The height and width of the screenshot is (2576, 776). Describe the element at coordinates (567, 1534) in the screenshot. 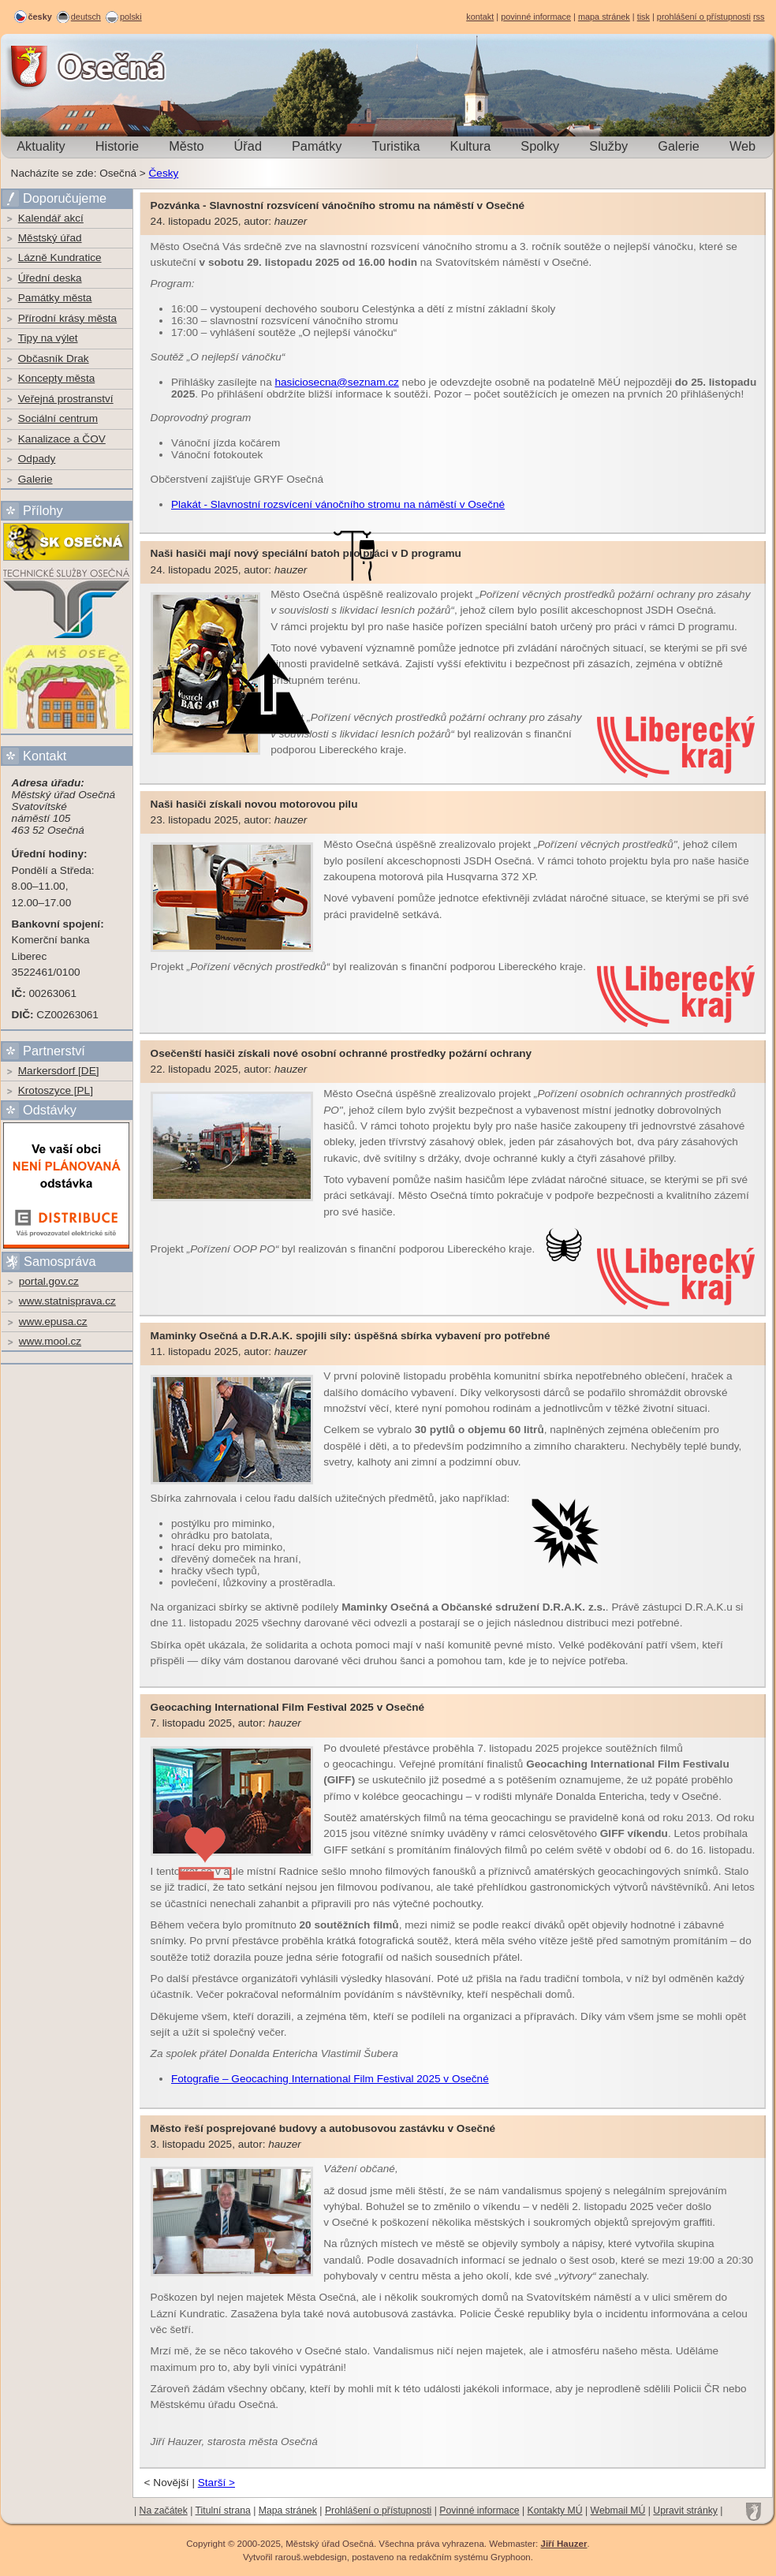

I see `indicates a match strike or ignition action` at that location.